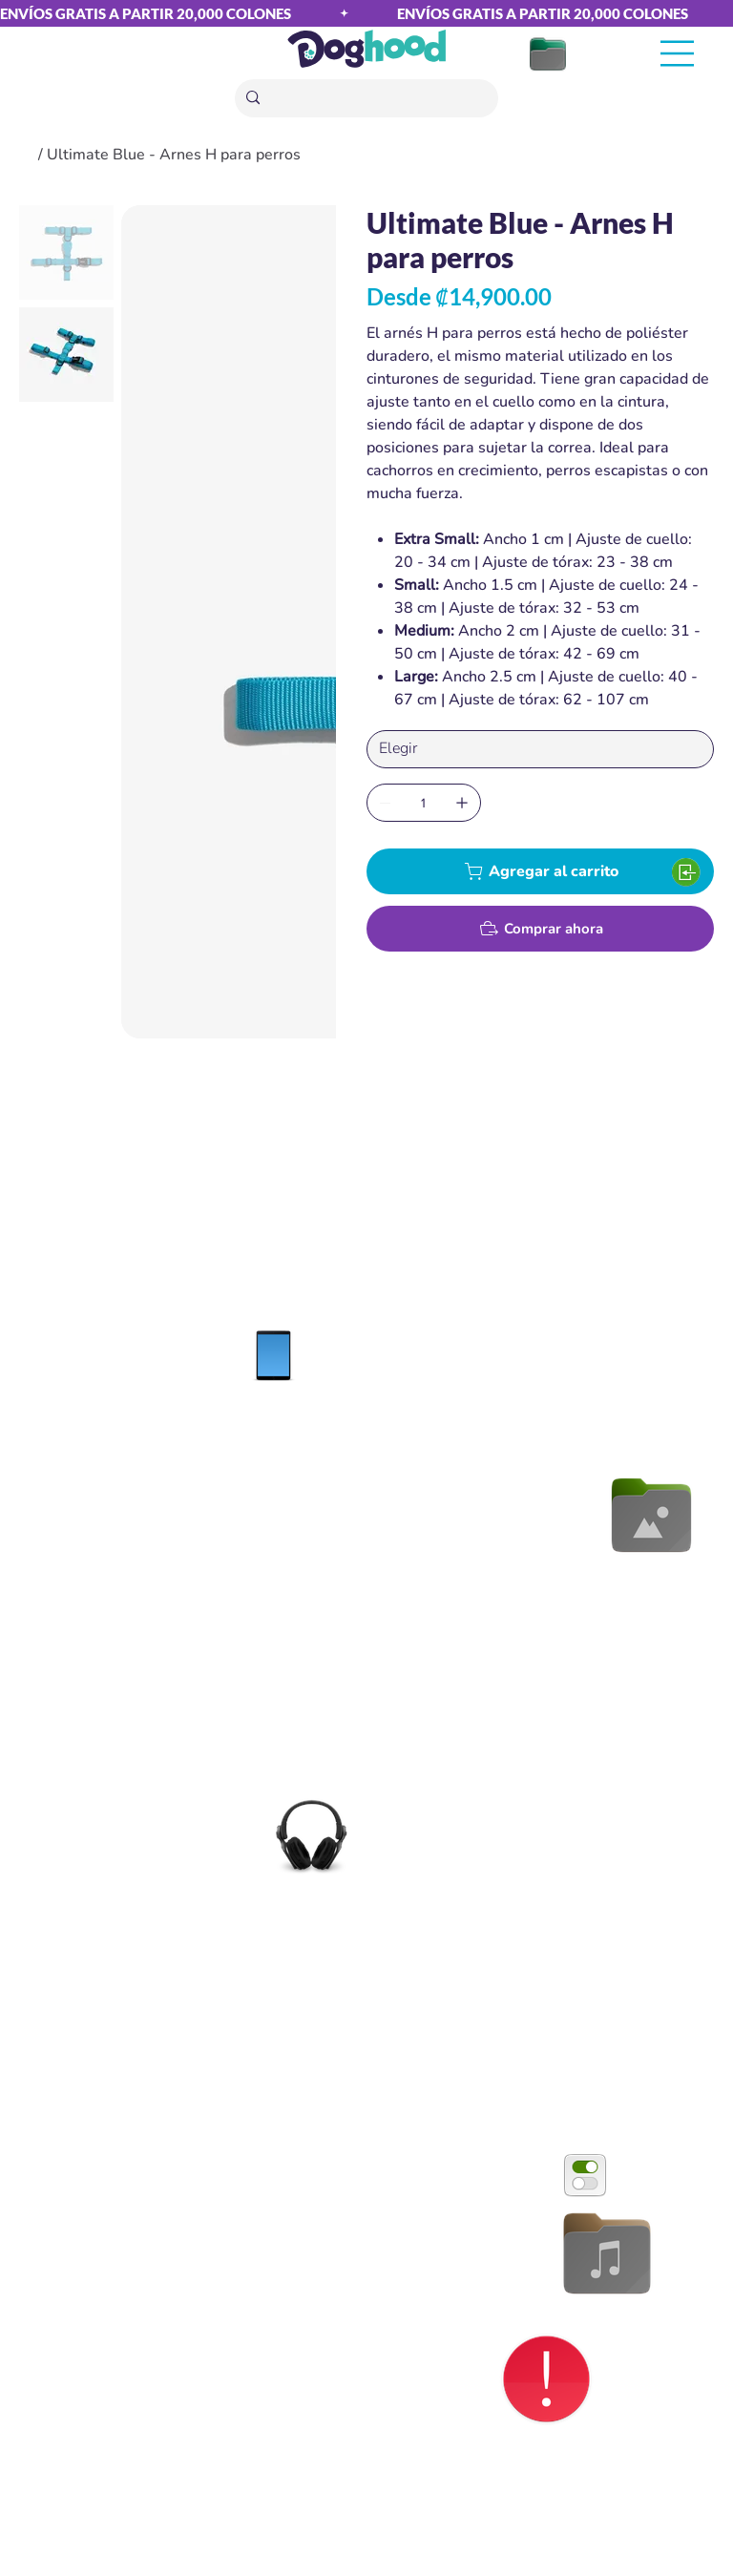 The height and width of the screenshot is (2576, 733). What do you see at coordinates (651, 1515) in the screenshot?
I see `open pictures folder` at bounding box center [651, 1515].